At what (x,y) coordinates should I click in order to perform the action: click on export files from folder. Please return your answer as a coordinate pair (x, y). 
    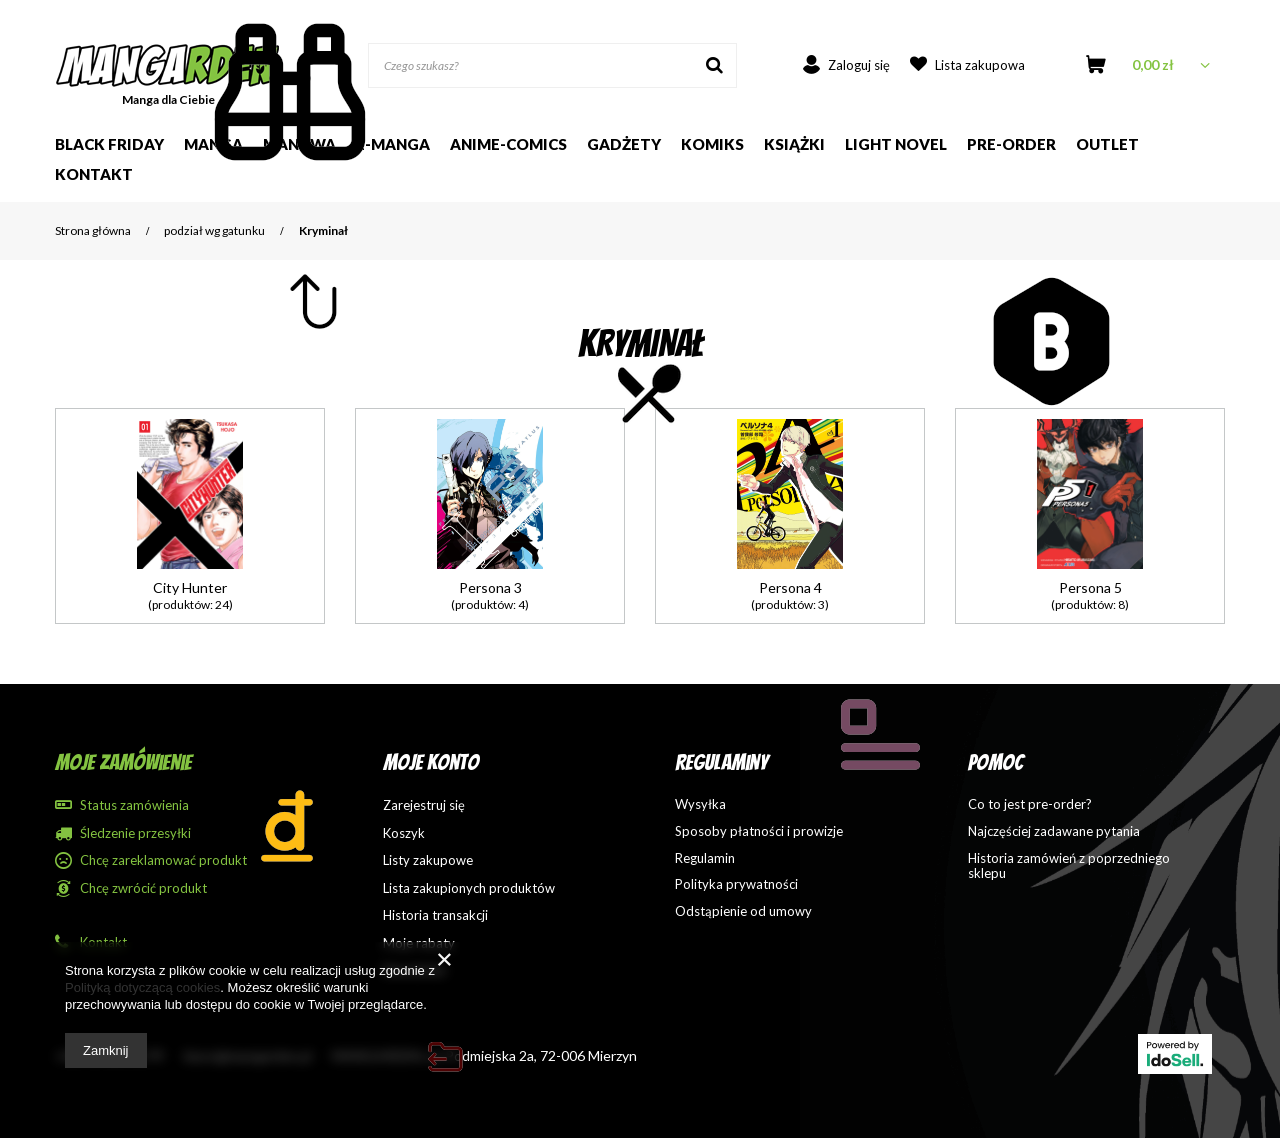
    Looking at the image, I should click on (445, 1057).